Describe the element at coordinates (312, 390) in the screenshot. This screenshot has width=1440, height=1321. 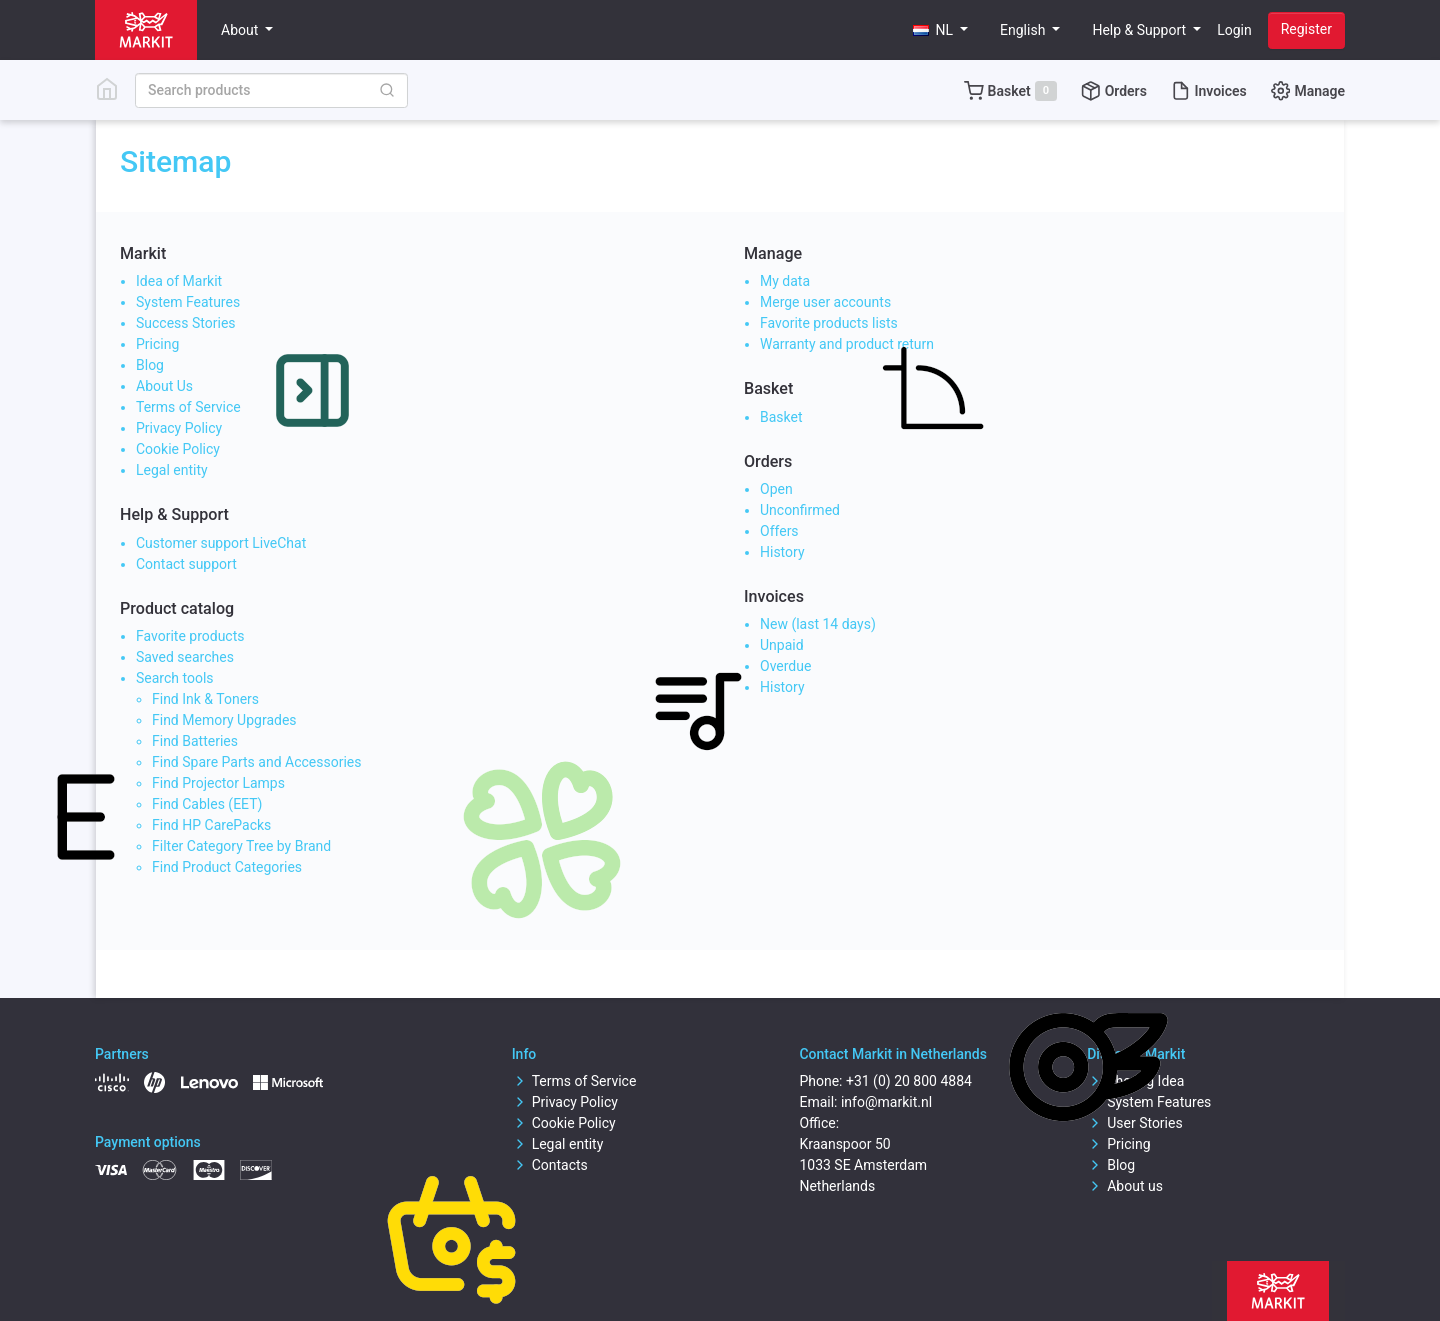
I see `collapse the right sidebar panel` at that location.